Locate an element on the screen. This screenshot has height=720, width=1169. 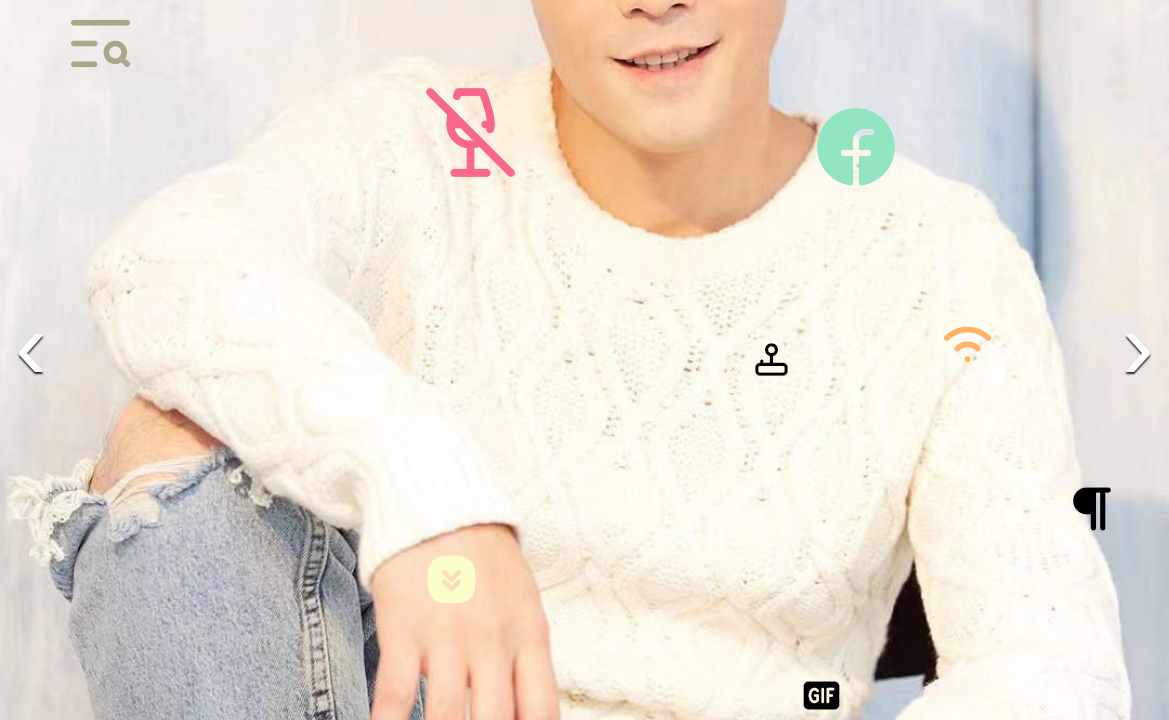
indicates alcohol-free or no alcoholic beverages is located at coordinates (470, 132).